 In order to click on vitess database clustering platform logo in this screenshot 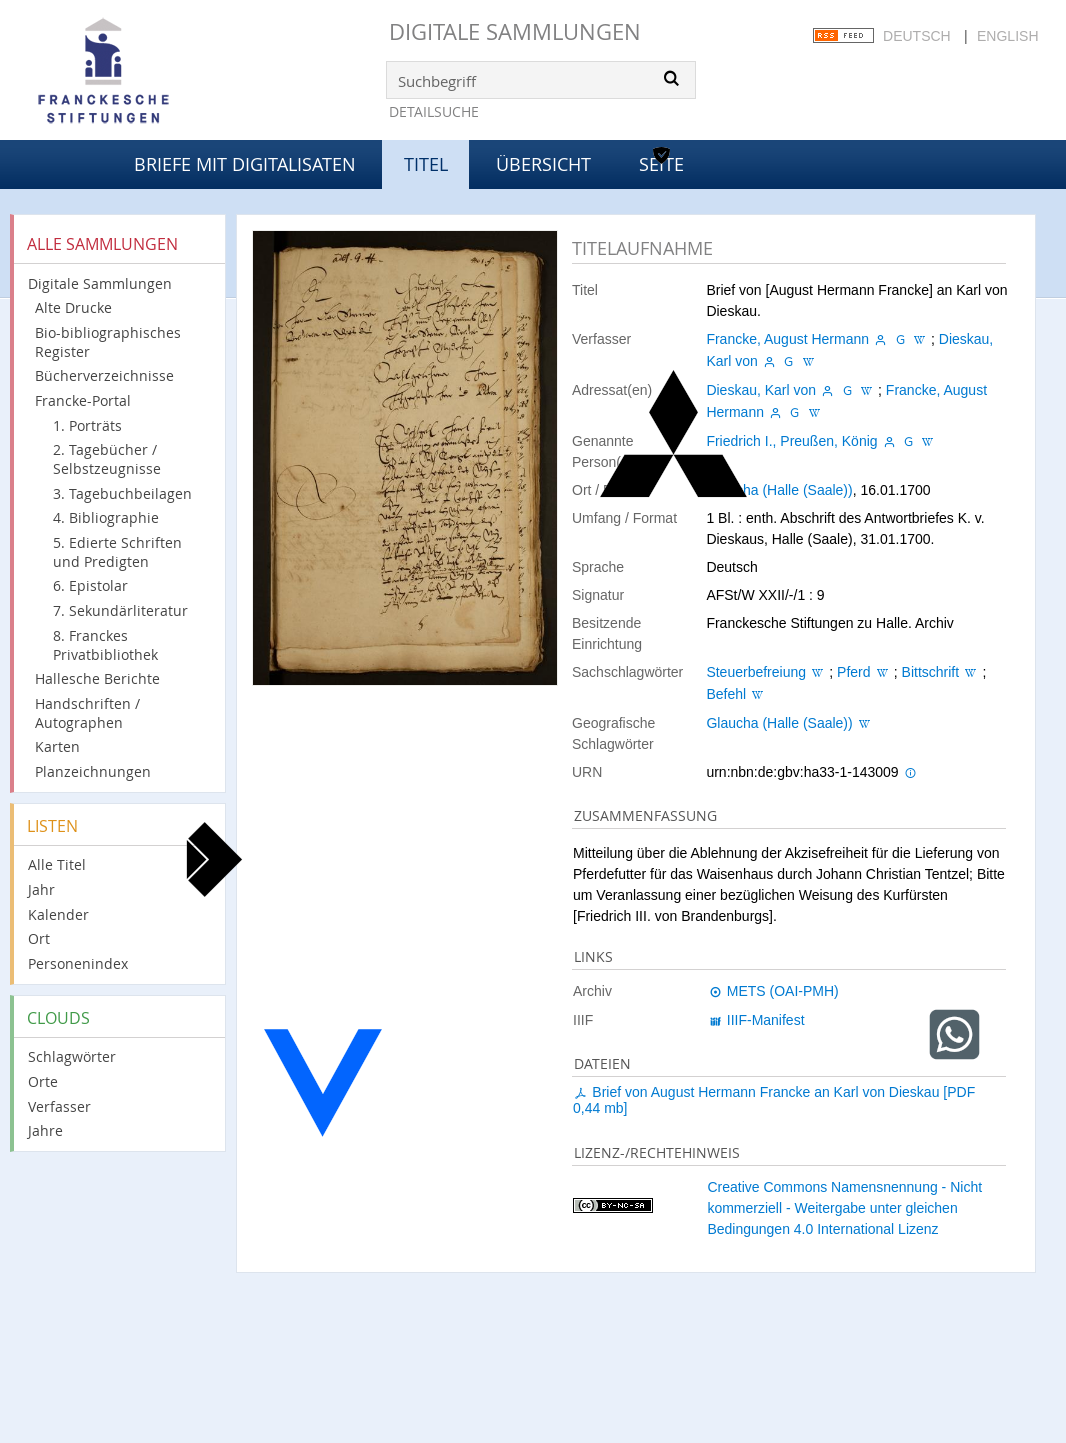, I will do `click(323, 1083)`.